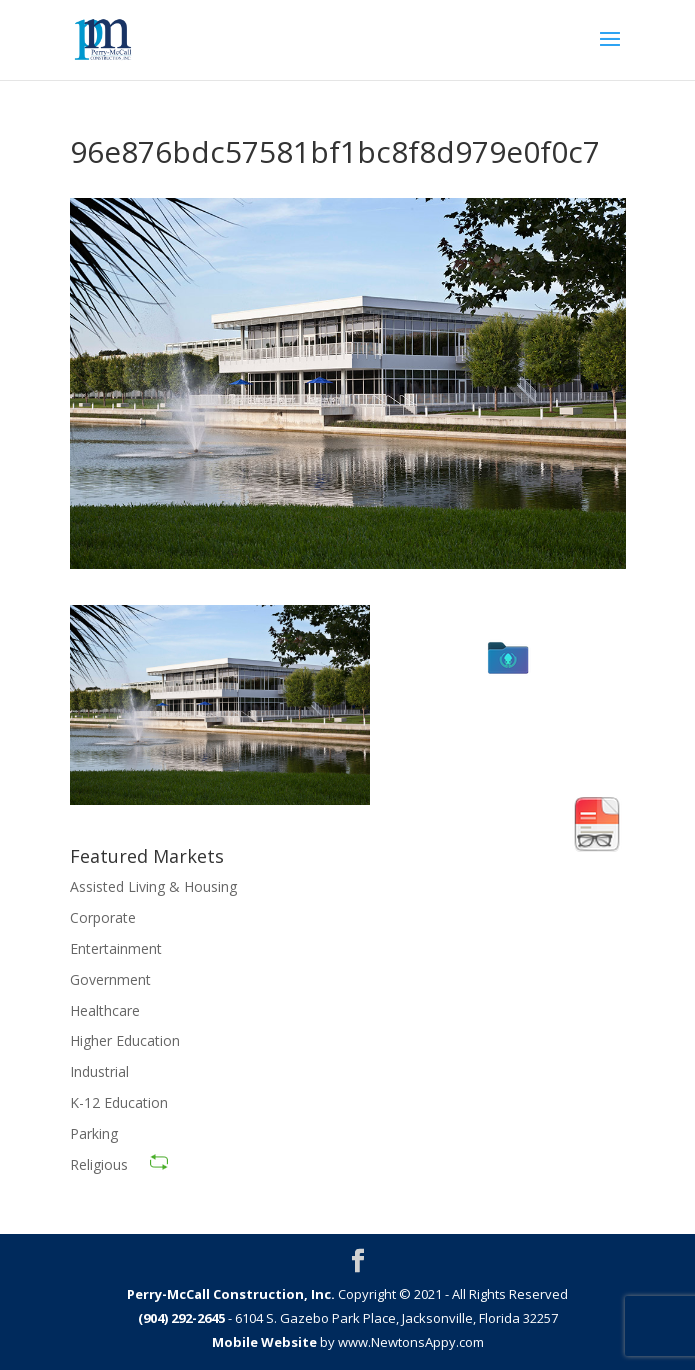 Image resolution: width=695 pixels, height=1370 pixels. I want to click on open folder containing GitKraken projects, so click(508, 659).